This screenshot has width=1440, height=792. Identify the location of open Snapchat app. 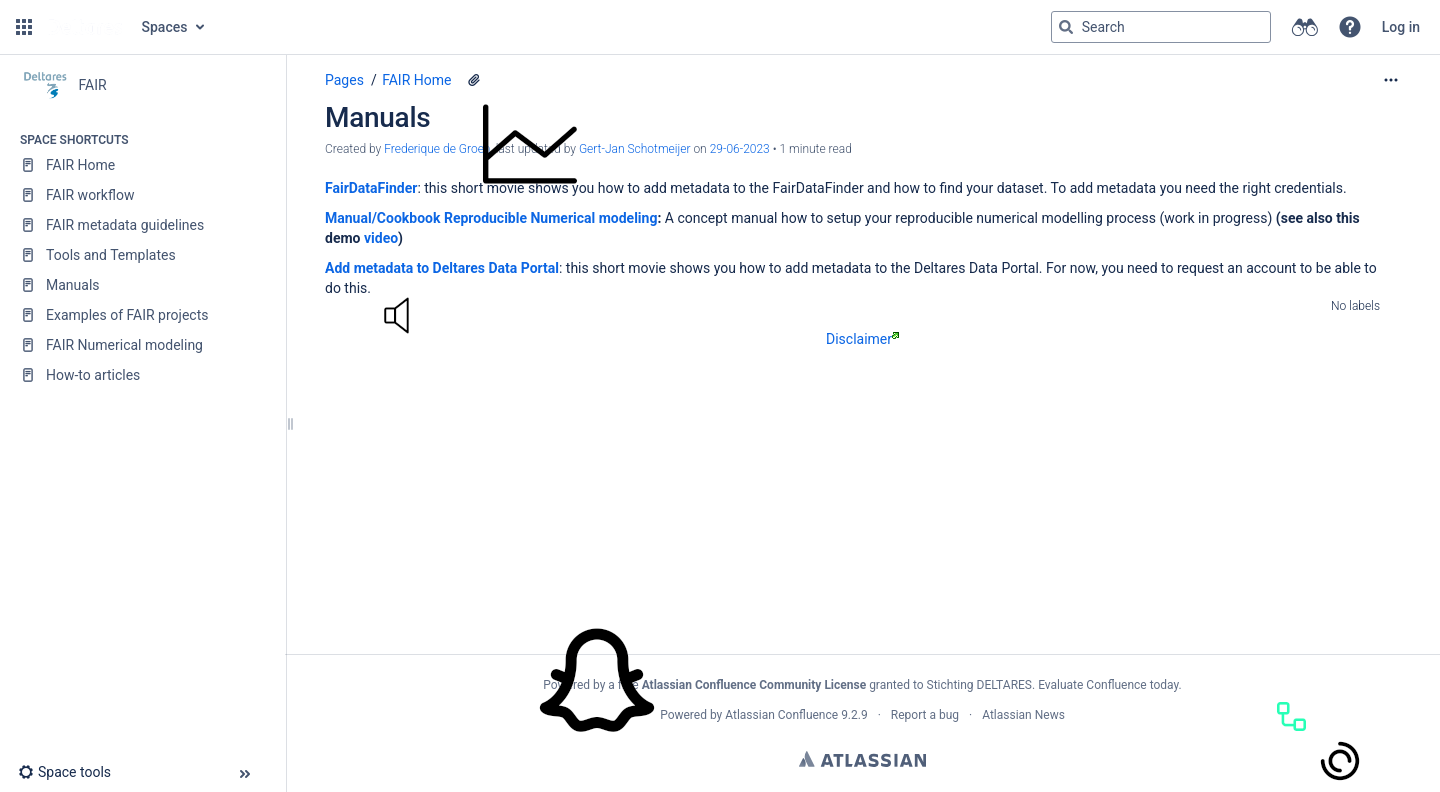
(597, 682).